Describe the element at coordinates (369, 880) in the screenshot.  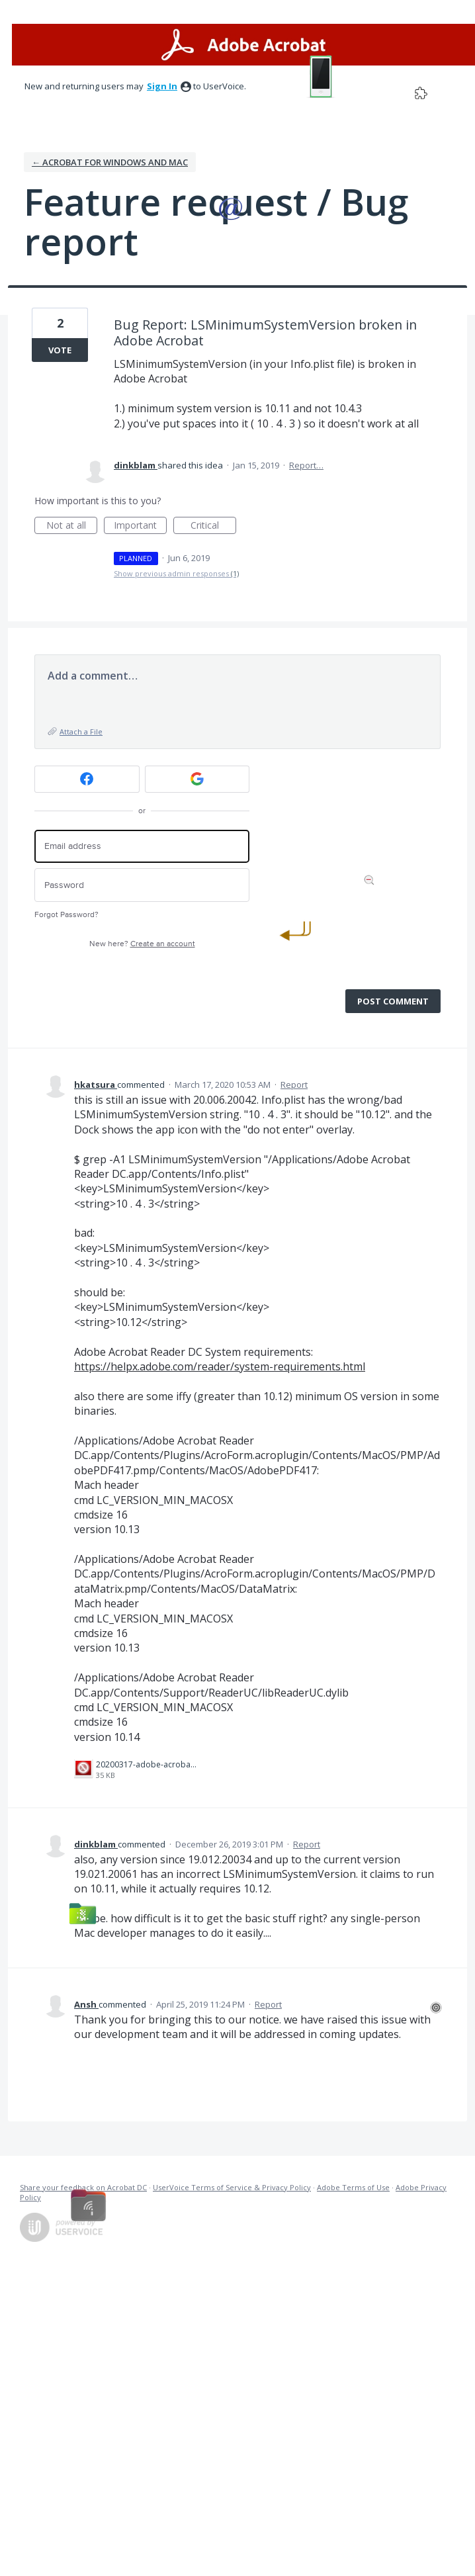
I see `zoom out of the current view` at that location.